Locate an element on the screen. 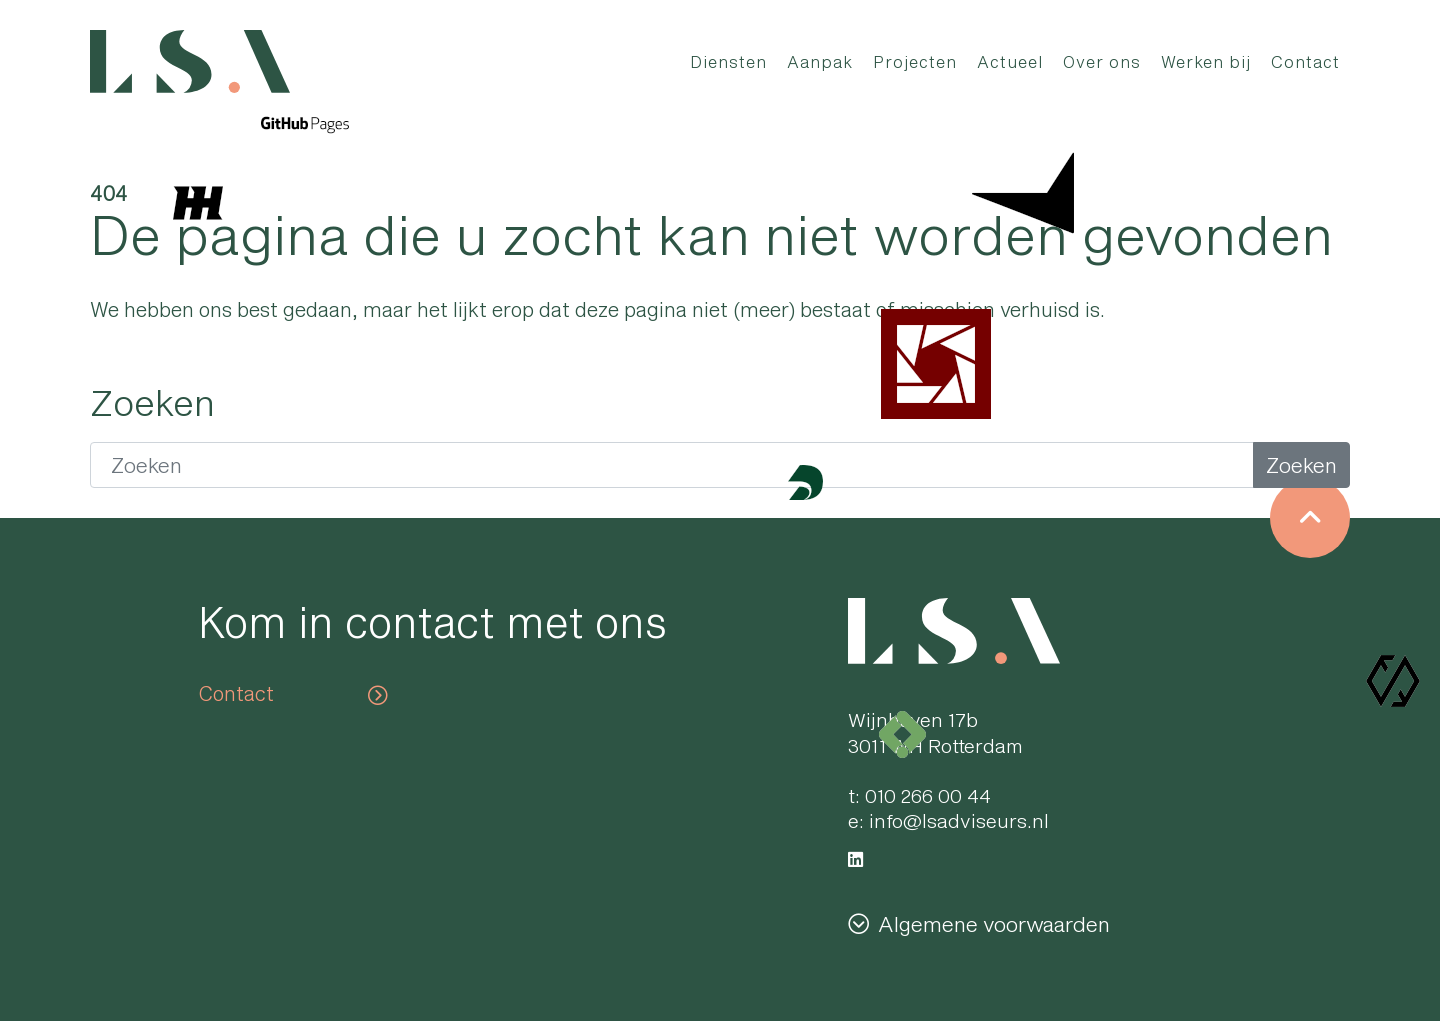 This screenshot has height=1021, width=1440. open the Car Throttle app is located at coordinates (198, 203).